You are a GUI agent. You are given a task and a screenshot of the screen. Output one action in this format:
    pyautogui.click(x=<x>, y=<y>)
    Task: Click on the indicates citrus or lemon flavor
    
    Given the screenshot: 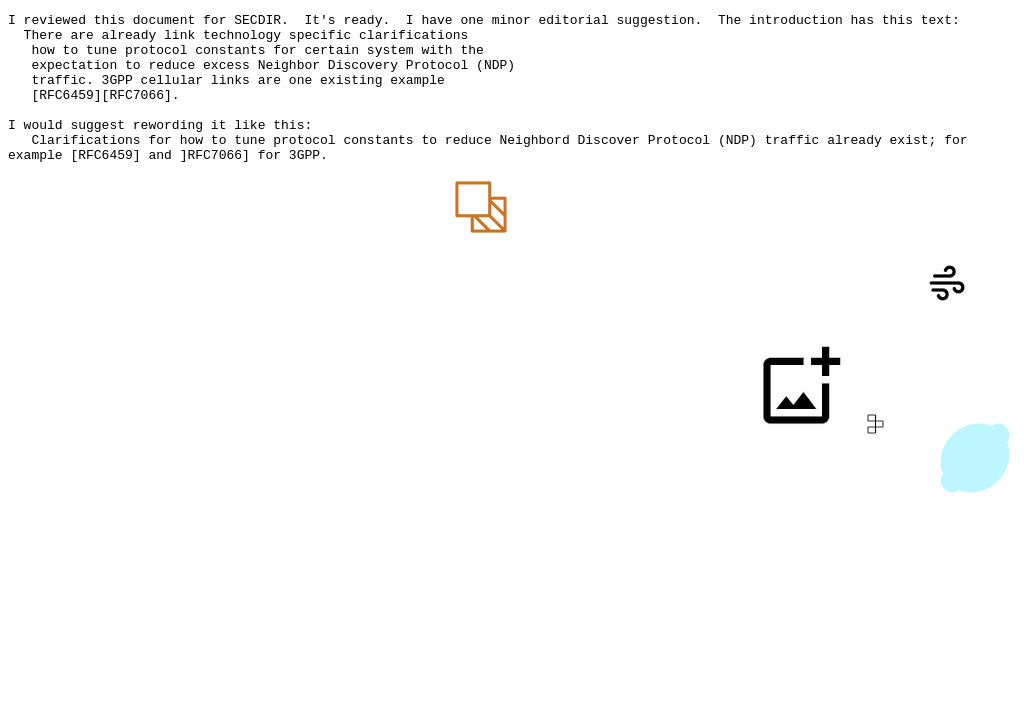 What is the action you would take?
    pyautogui.click(x=975, y=458)
    